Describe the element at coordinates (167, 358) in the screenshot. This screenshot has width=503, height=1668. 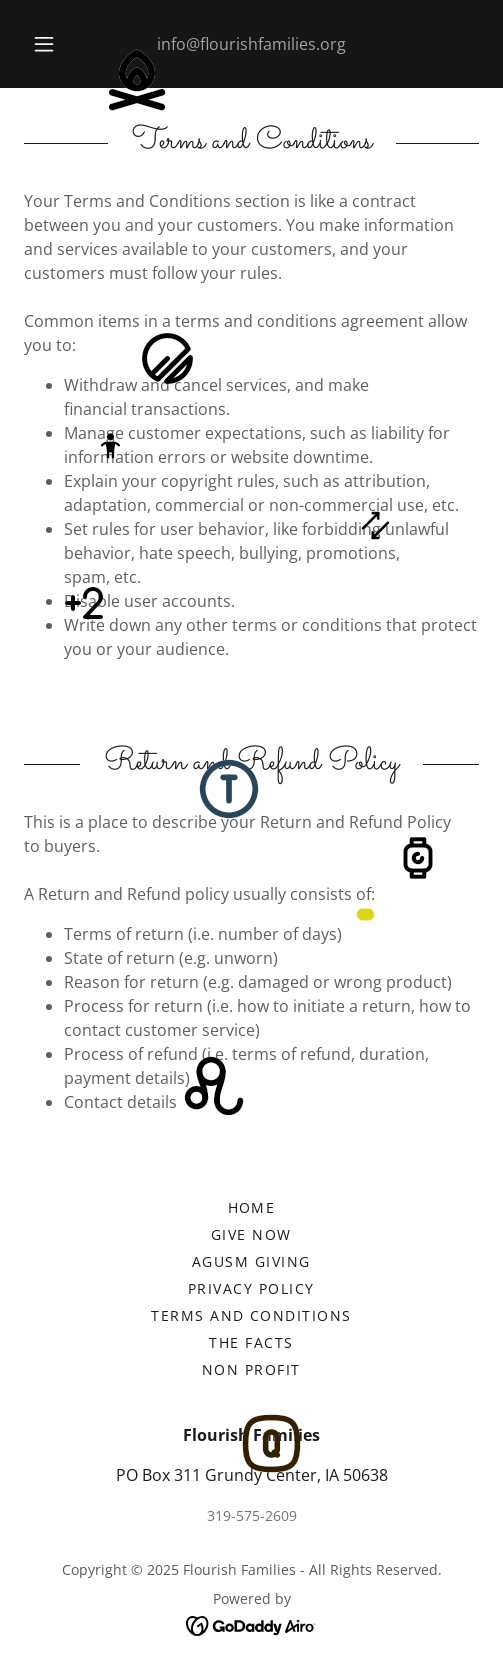
I see `planetscale database platform logo` at that location.